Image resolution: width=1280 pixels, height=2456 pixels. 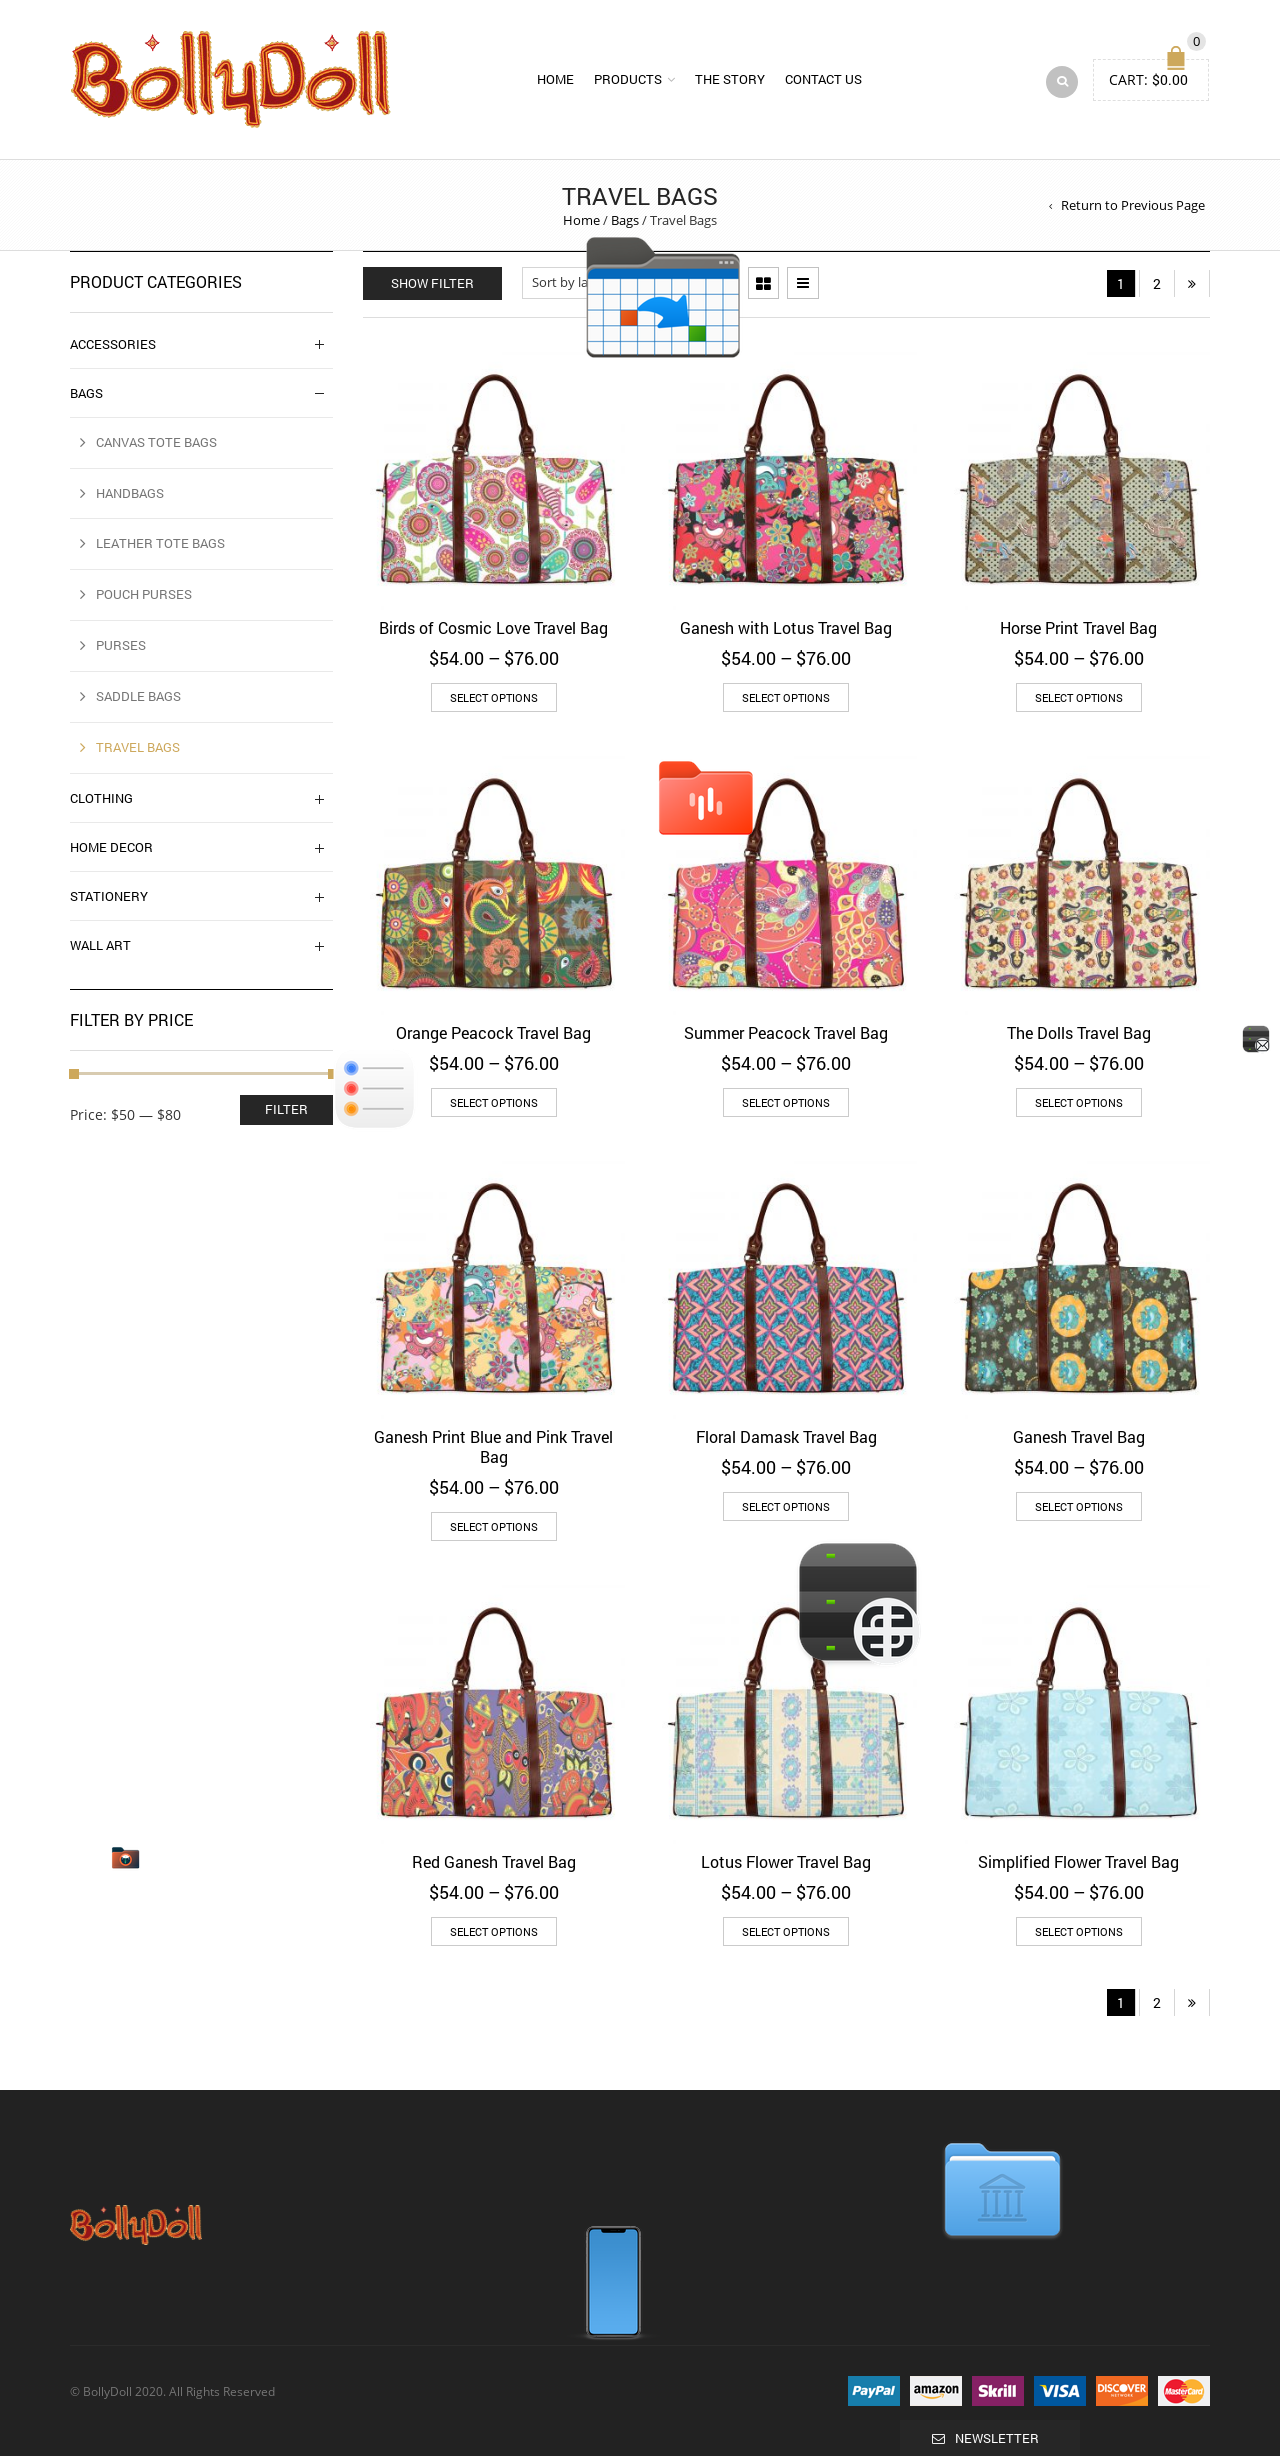 I want to click on iPhone XS Max device icon, so click(x=613, y=2283).